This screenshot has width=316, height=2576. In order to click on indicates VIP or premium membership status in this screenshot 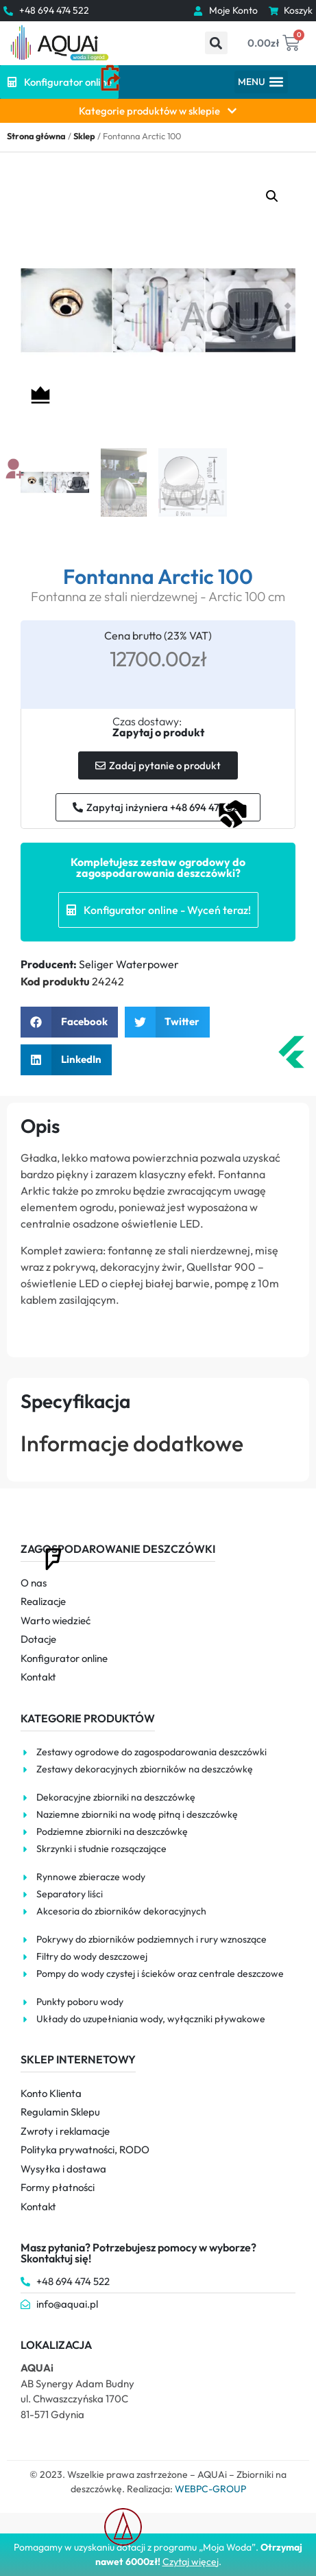, I will do `click(40, 395)`.